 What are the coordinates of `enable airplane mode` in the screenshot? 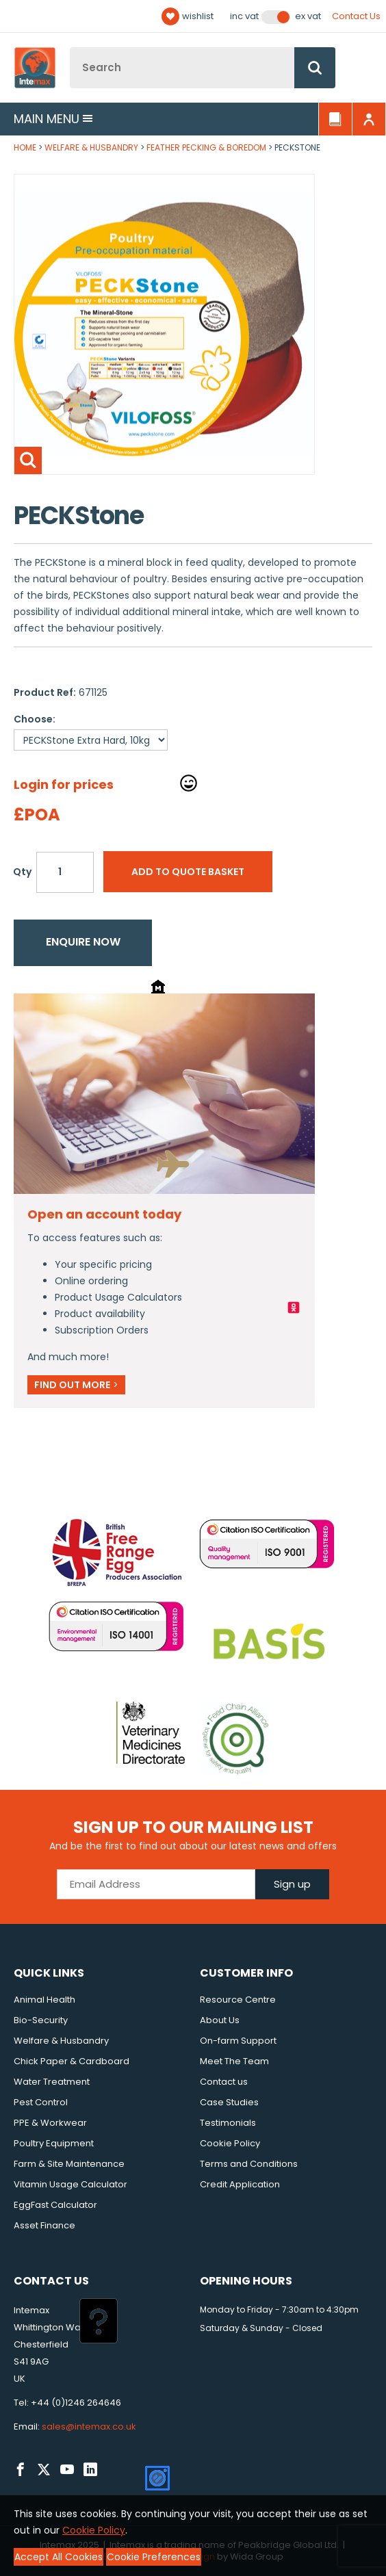 It's located at (172, 1164).